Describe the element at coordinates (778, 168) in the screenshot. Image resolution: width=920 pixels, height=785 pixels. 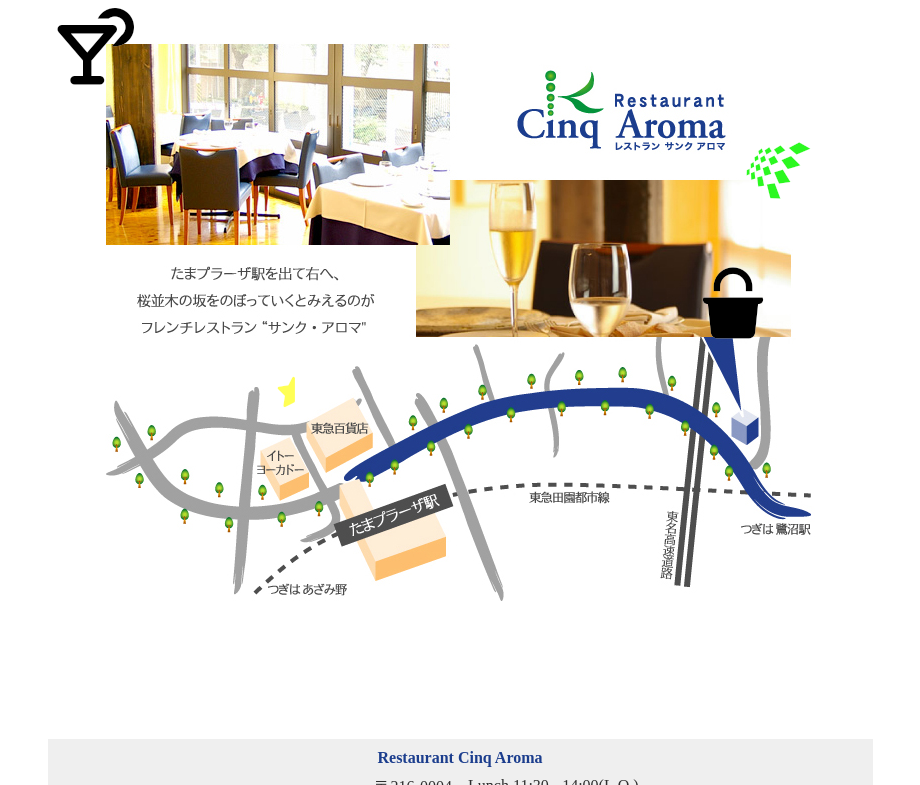
I see `schlix CMS brand logo` at that location.